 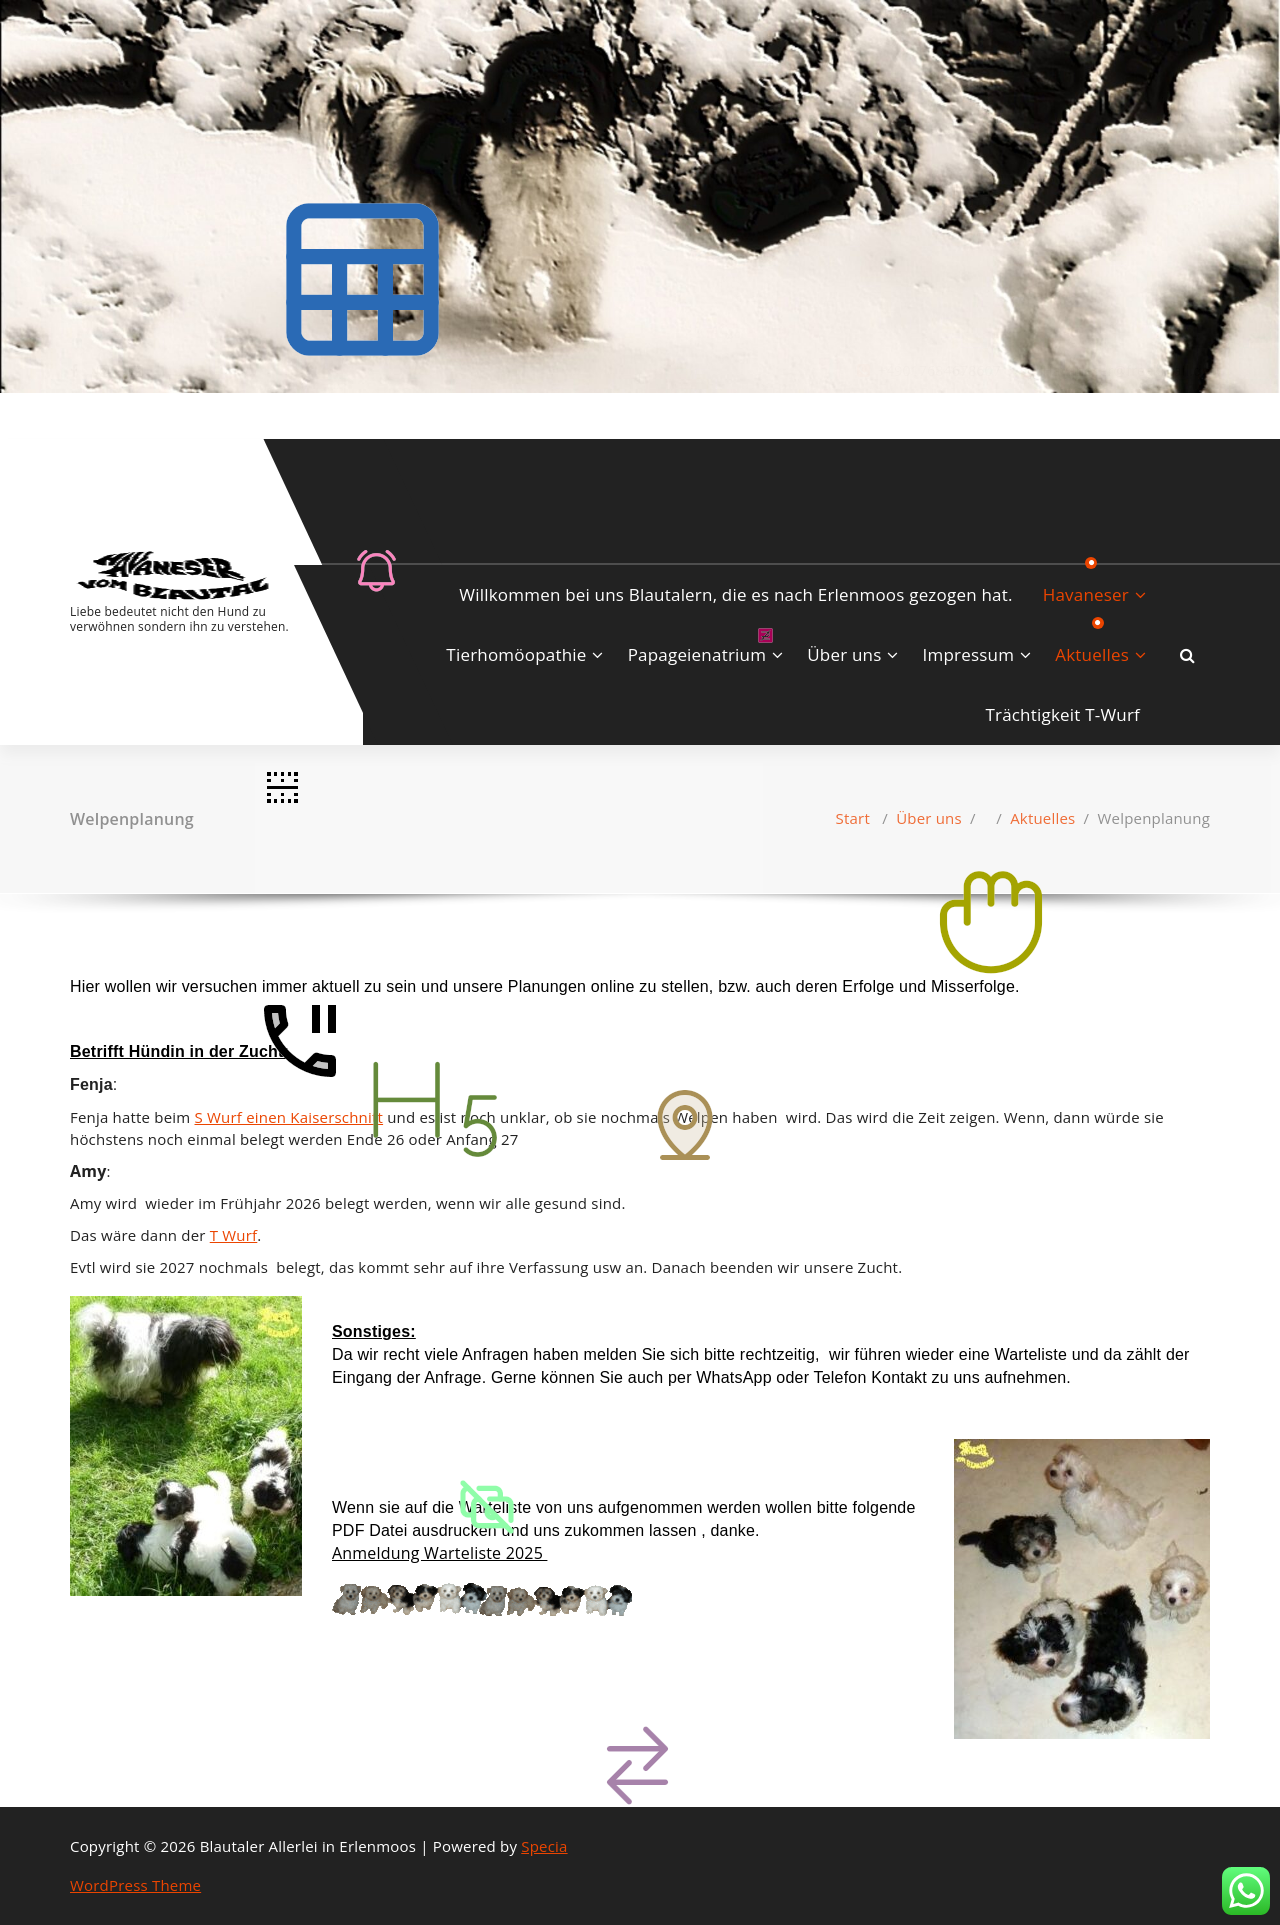 I want to click on apply horizontal border to selected cells, so click(x=282, y=787).